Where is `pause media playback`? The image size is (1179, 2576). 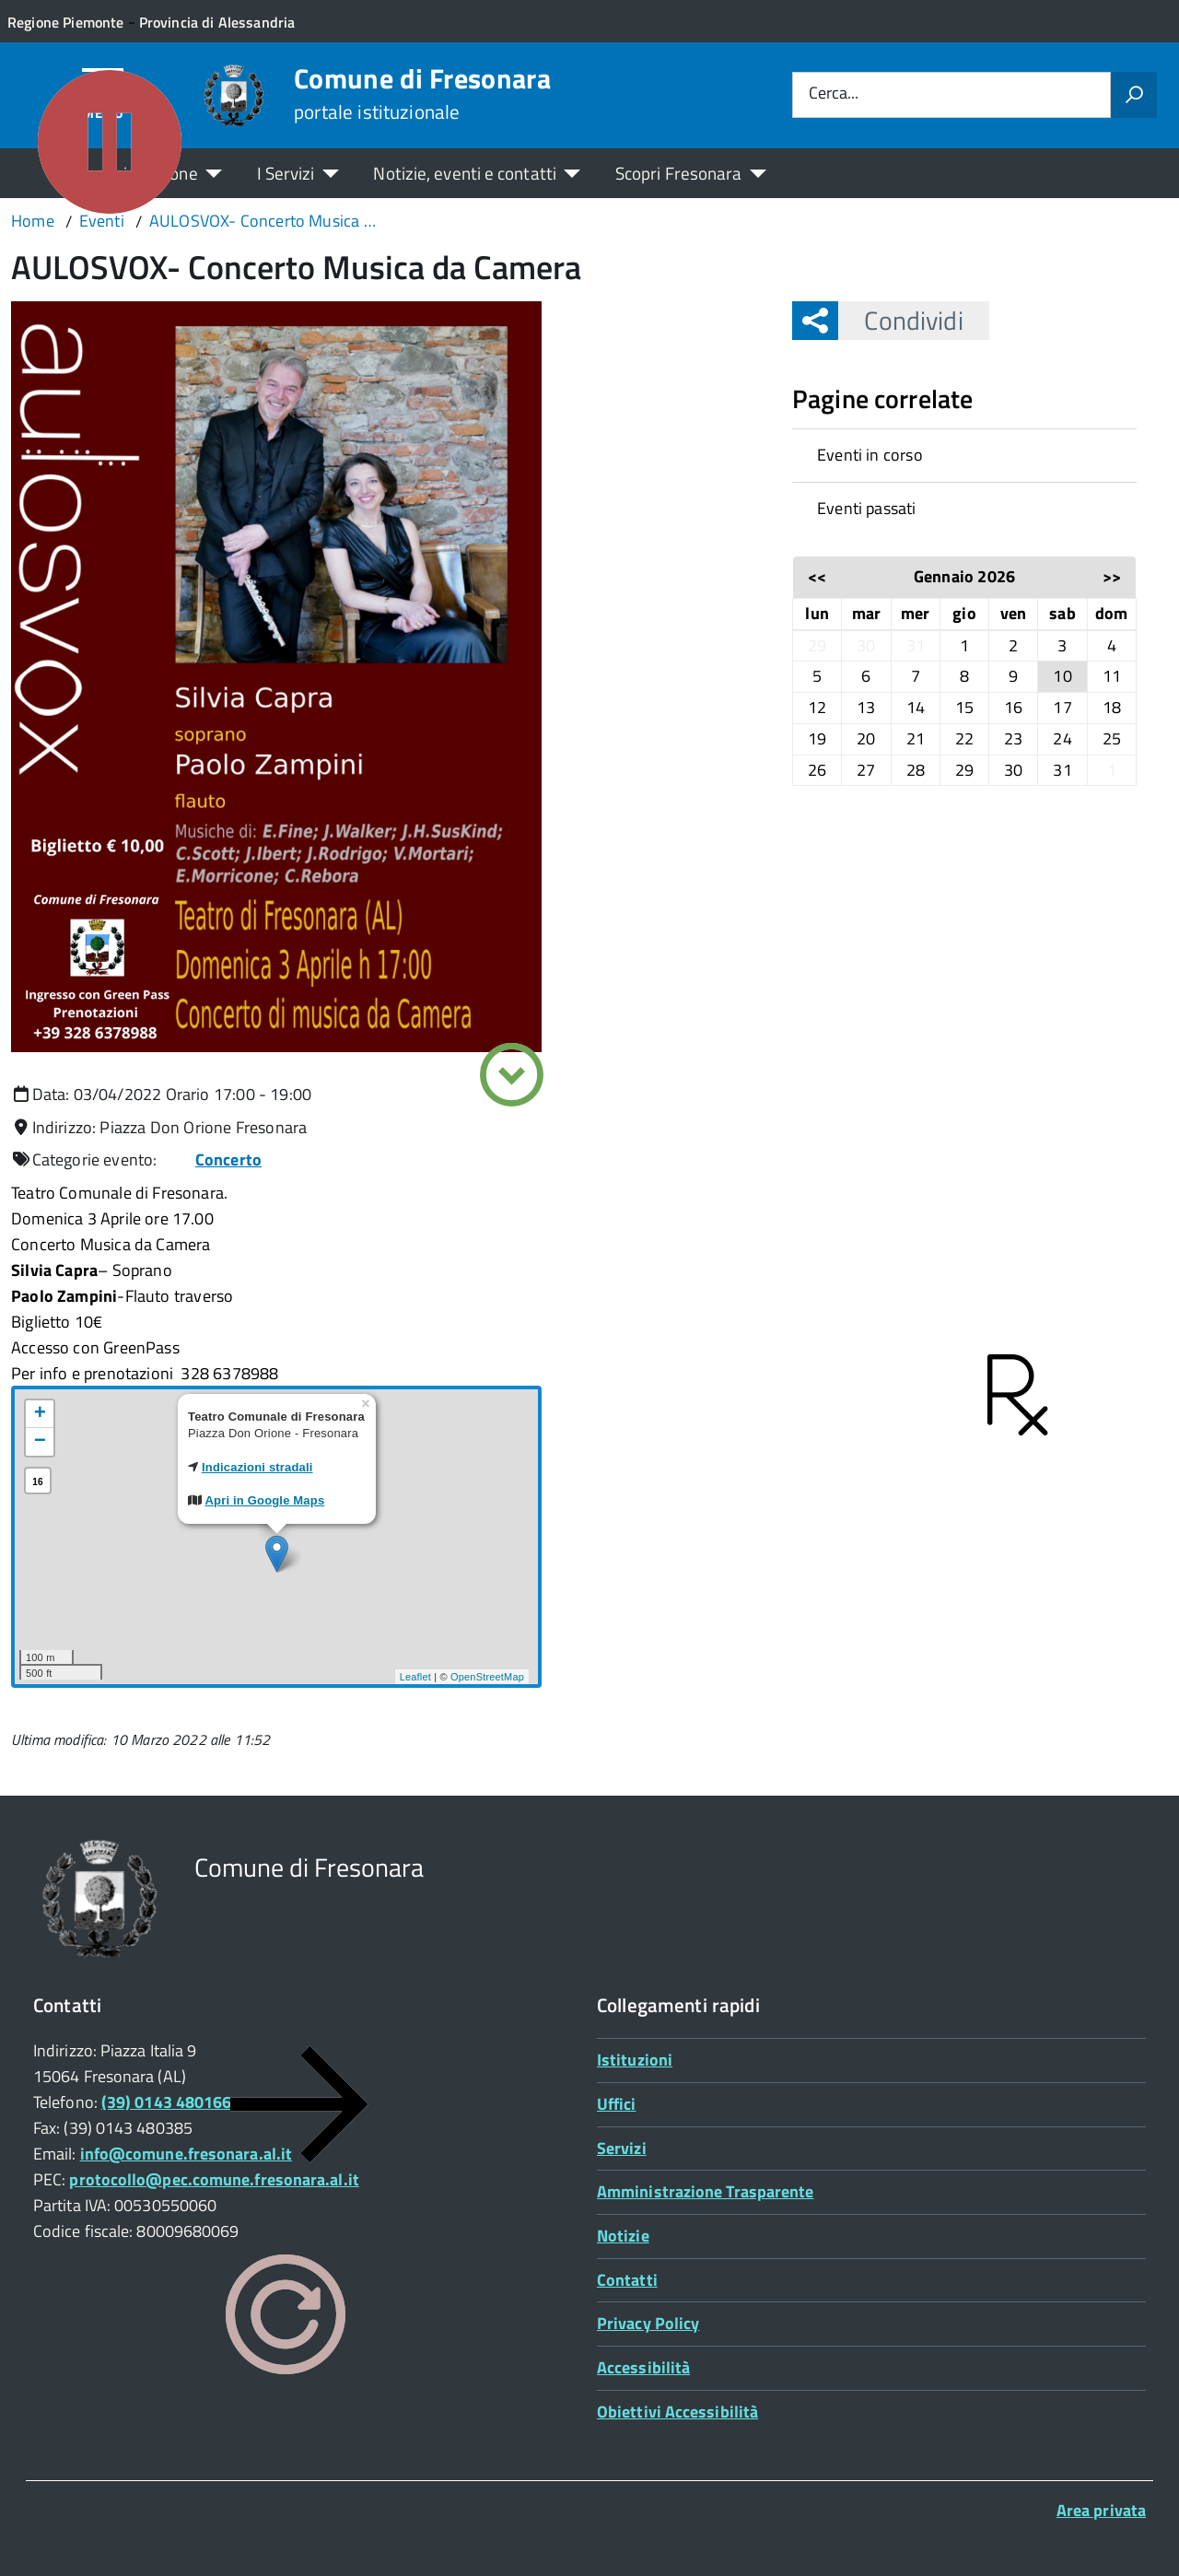
pause media playback is located at coordinates (110, 142).